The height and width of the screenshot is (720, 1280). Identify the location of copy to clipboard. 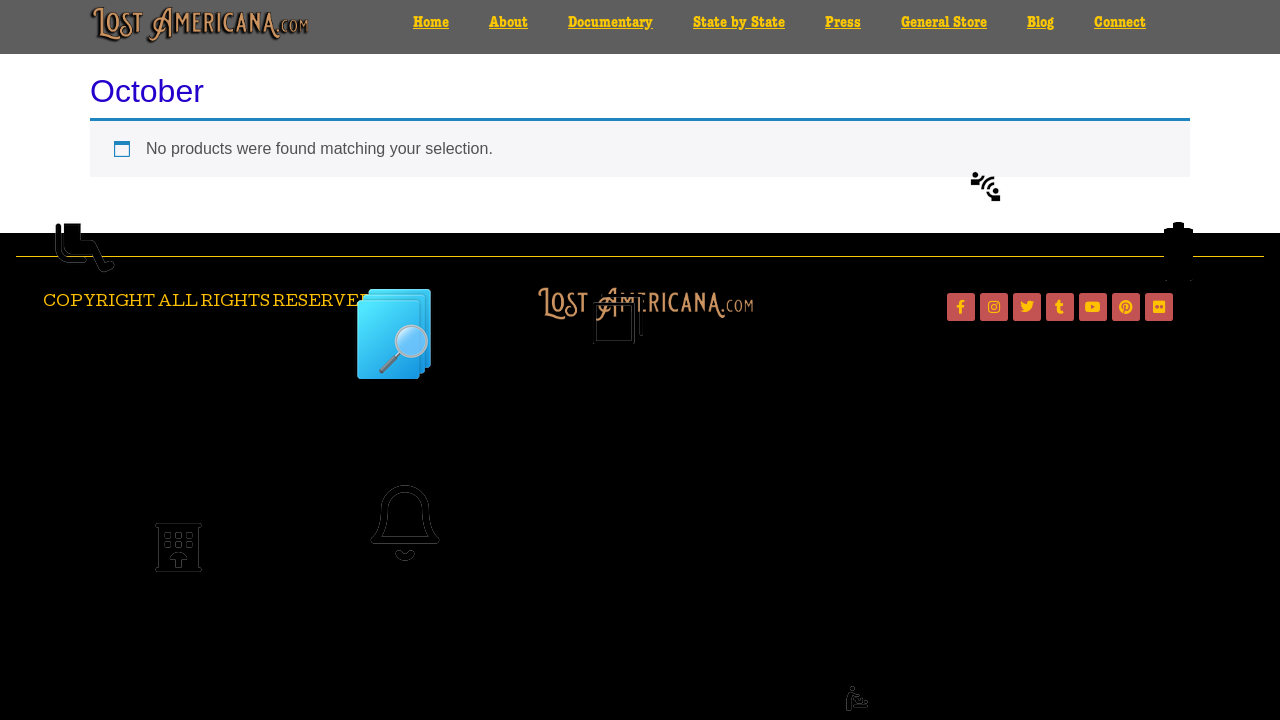
(618, 319).